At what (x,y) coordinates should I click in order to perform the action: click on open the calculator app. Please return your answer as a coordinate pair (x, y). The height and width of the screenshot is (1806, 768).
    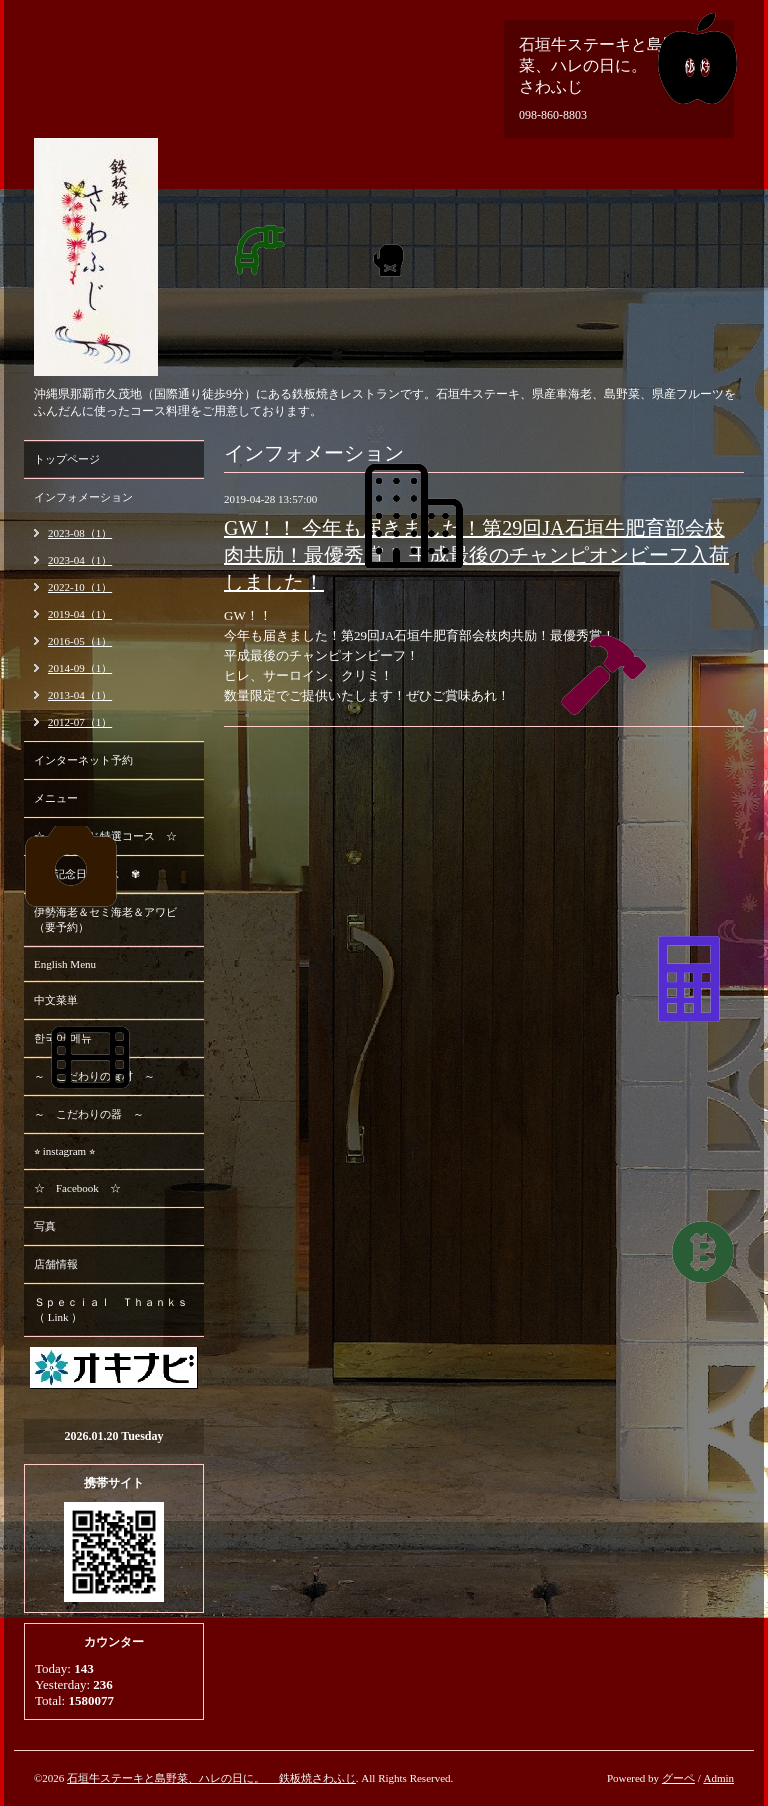
    Looking at the image, I should click on (689, 979).